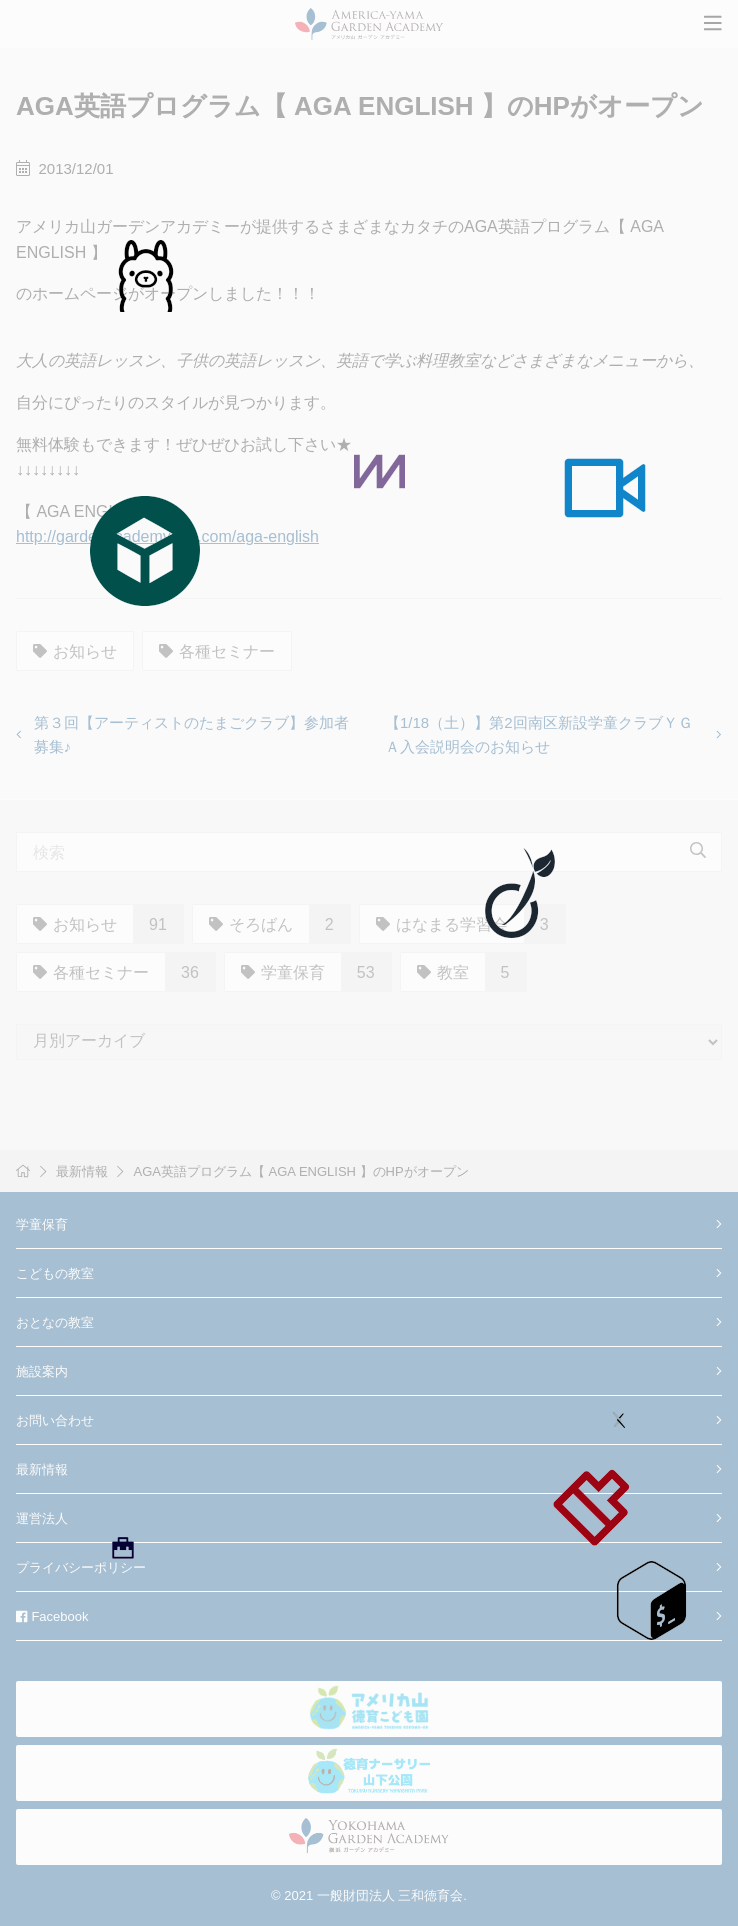 This screenshot has height=1926, width=738. Describe the element at coordinates (145, 551) in the screenshot. I see `open sketchfab to view 3d models` at that location.